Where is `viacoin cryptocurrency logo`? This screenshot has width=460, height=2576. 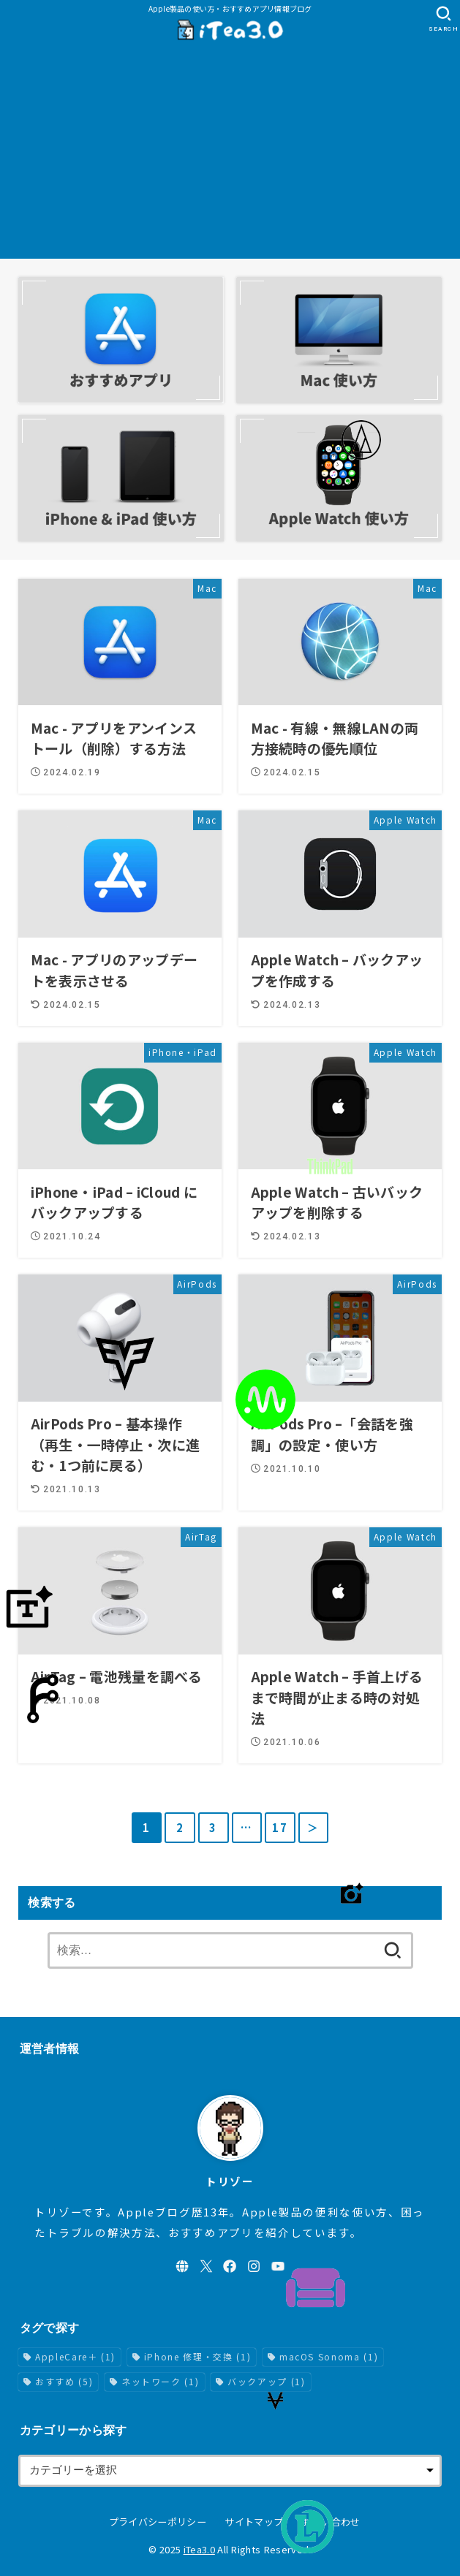
viacoin cryptocurrency logo is located at coordinates (275, 2401).